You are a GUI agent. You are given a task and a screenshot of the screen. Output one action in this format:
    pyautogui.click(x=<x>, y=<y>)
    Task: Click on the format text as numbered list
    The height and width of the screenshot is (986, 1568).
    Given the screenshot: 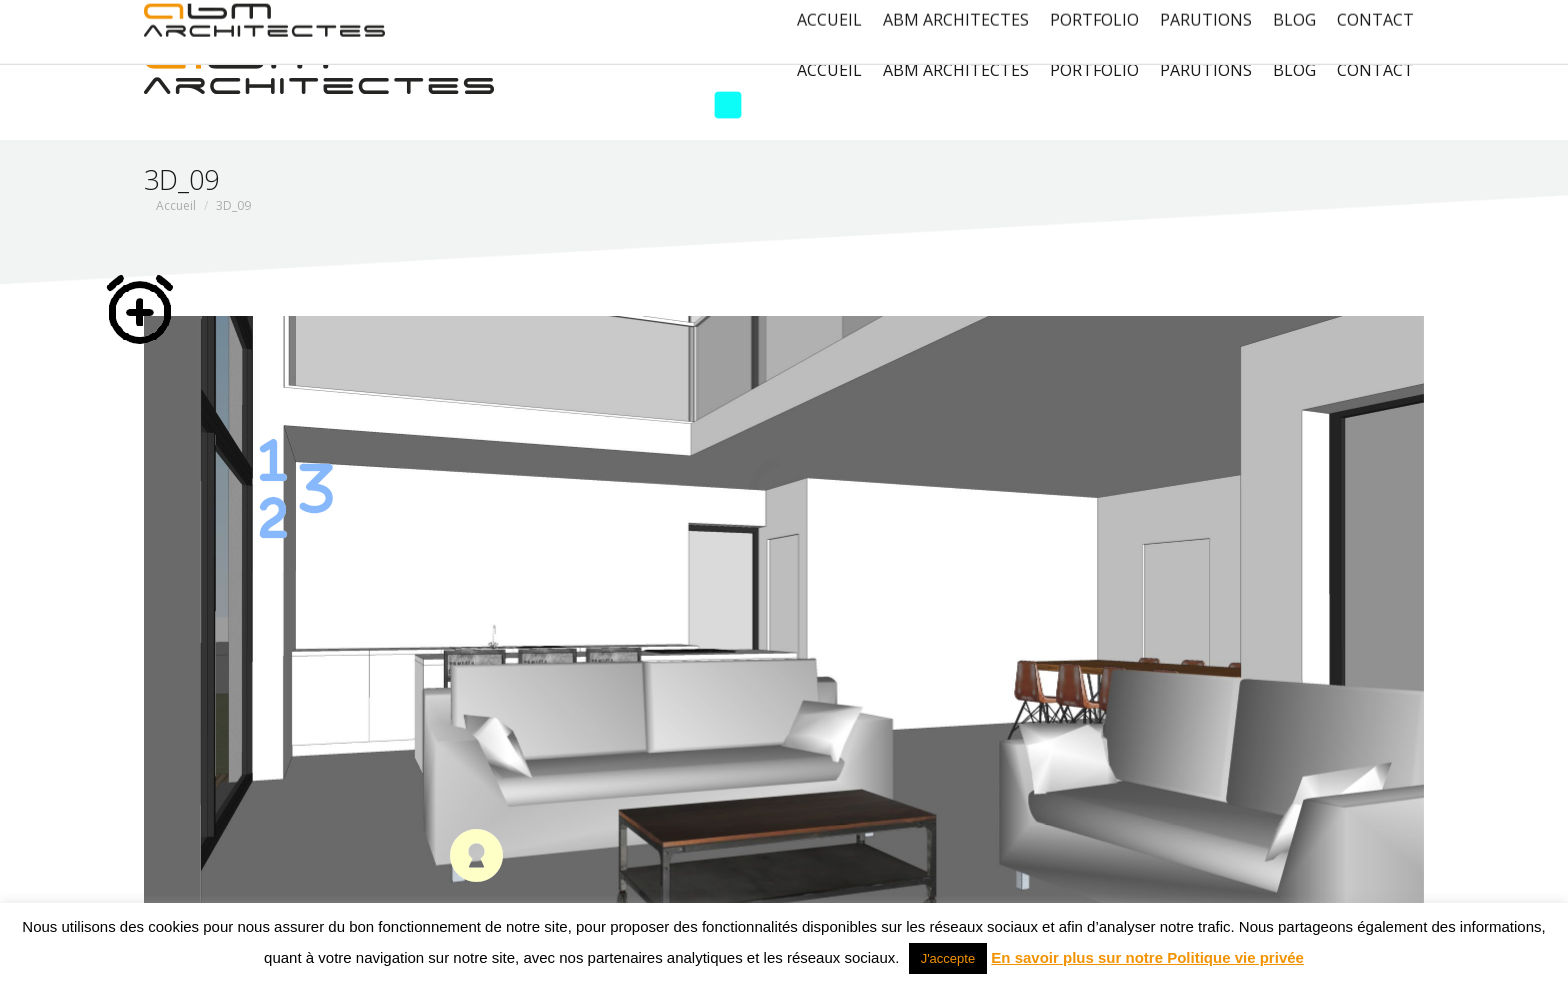 What is the action you would take?
    pyautogui.click(x=294, y=488)
    